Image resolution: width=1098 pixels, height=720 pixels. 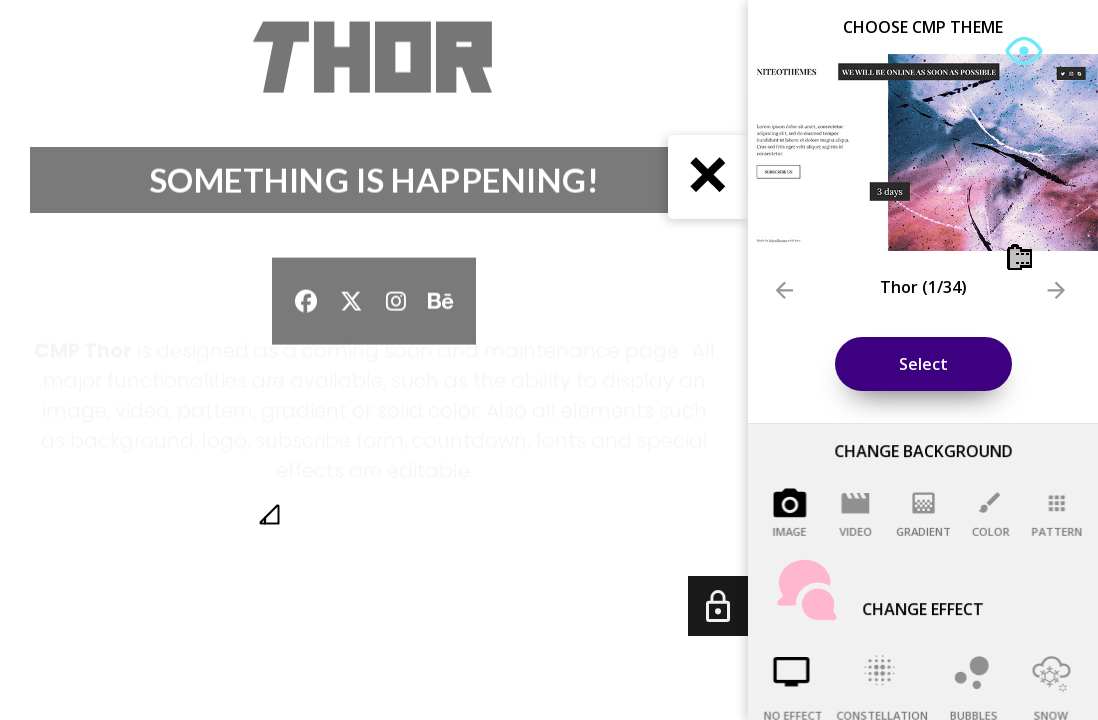 I want to click on access photos from camera roll, so click(x=1020, y=258).